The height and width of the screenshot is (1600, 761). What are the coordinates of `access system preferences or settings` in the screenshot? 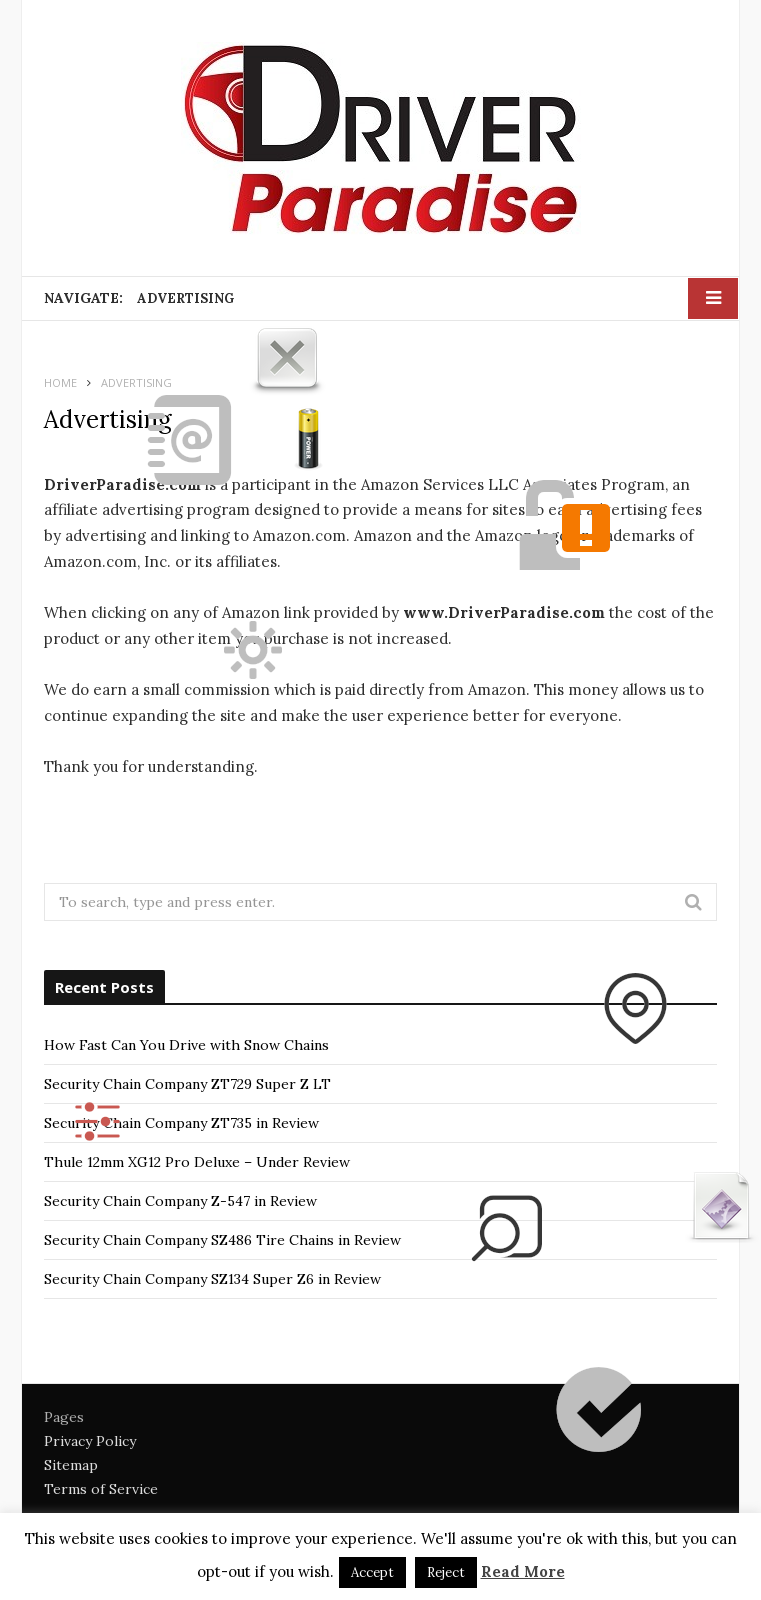 It's located at (97, 1121).